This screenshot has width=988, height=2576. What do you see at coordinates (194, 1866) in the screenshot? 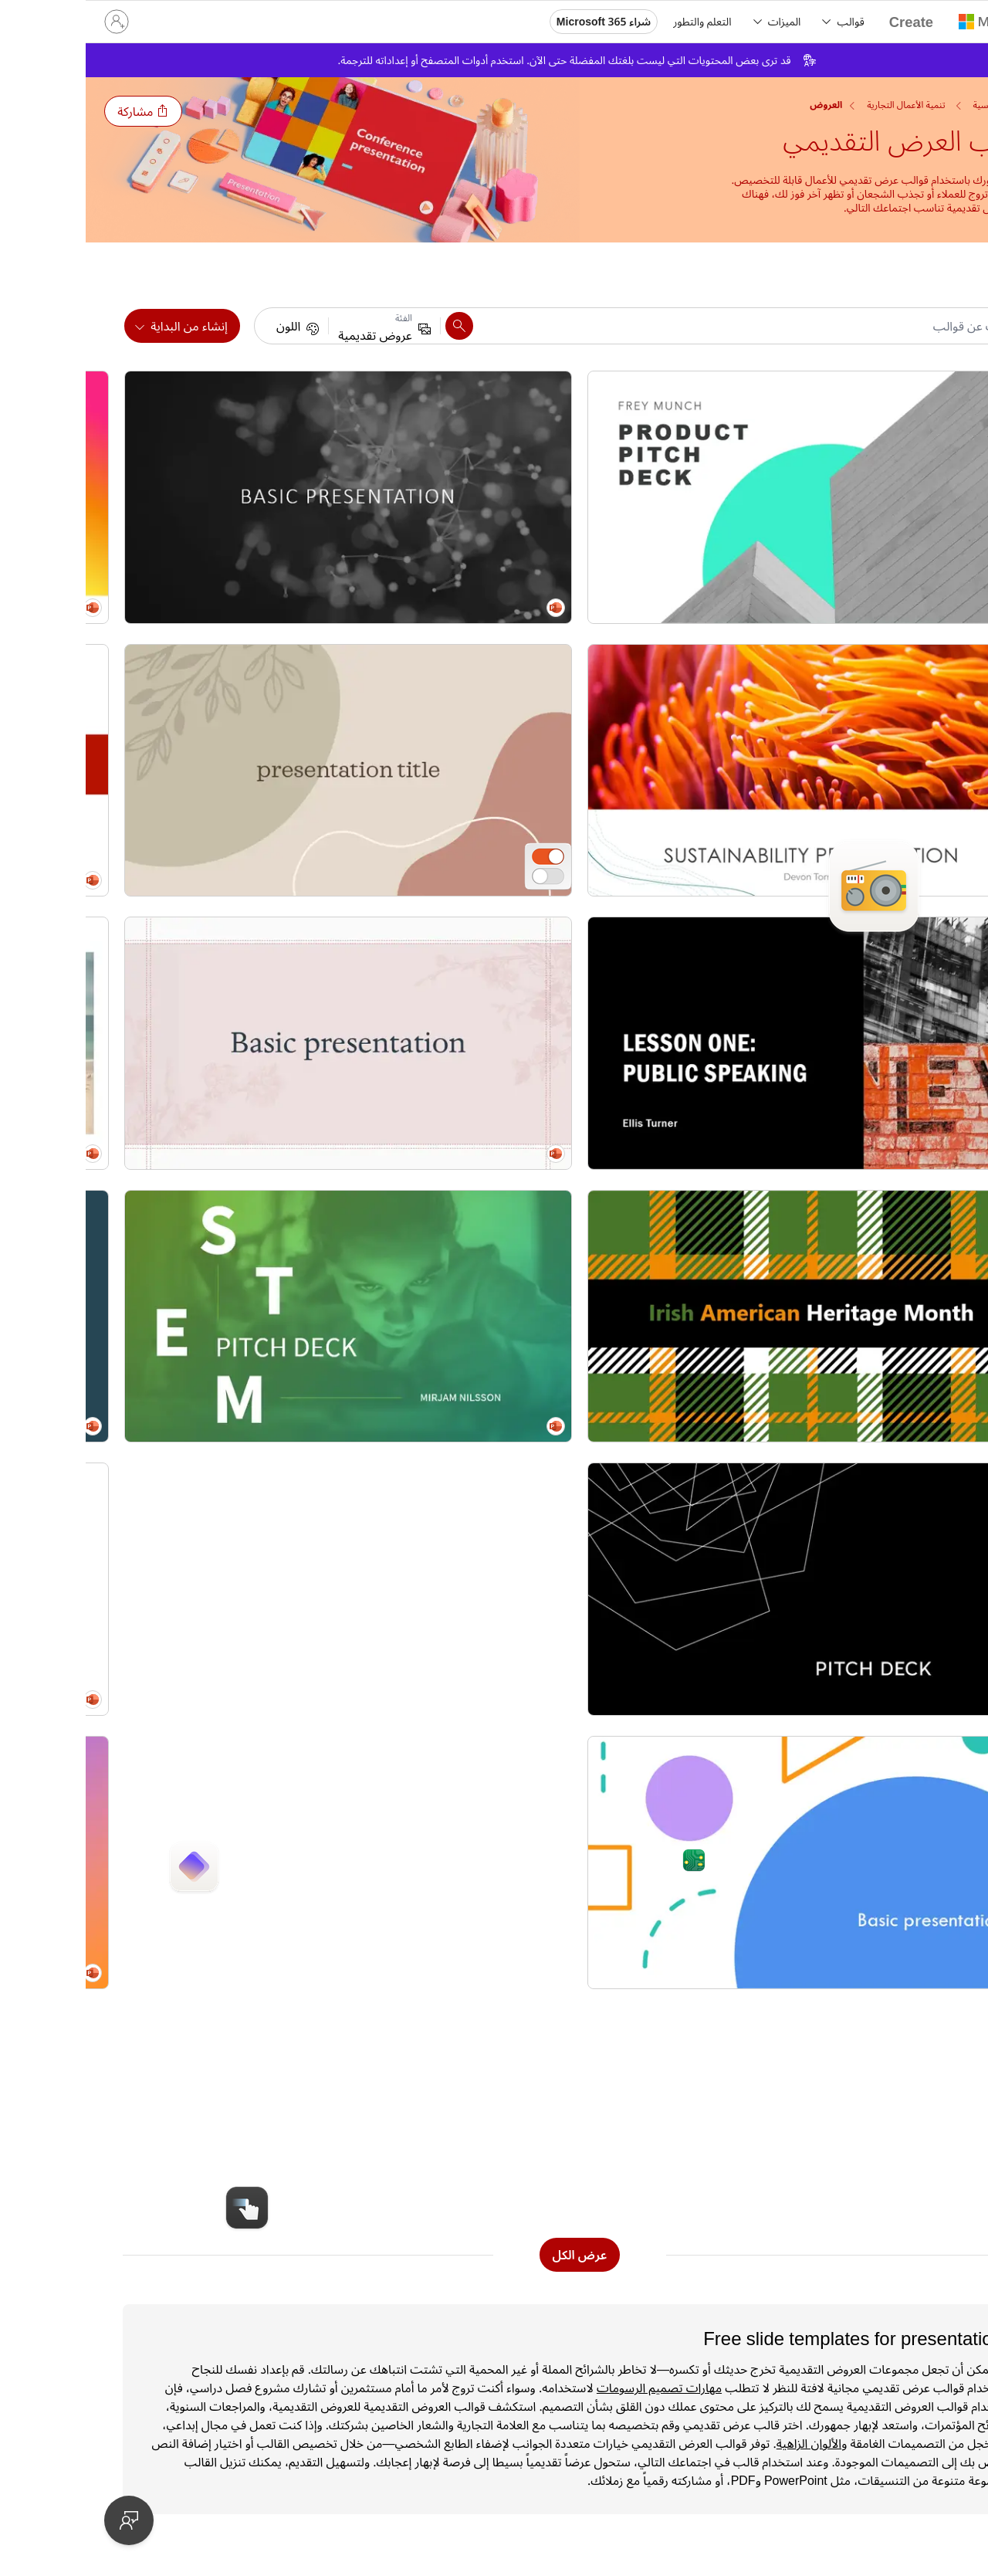
I see `open proton pass password manager` at bounding box center [194, 1866].